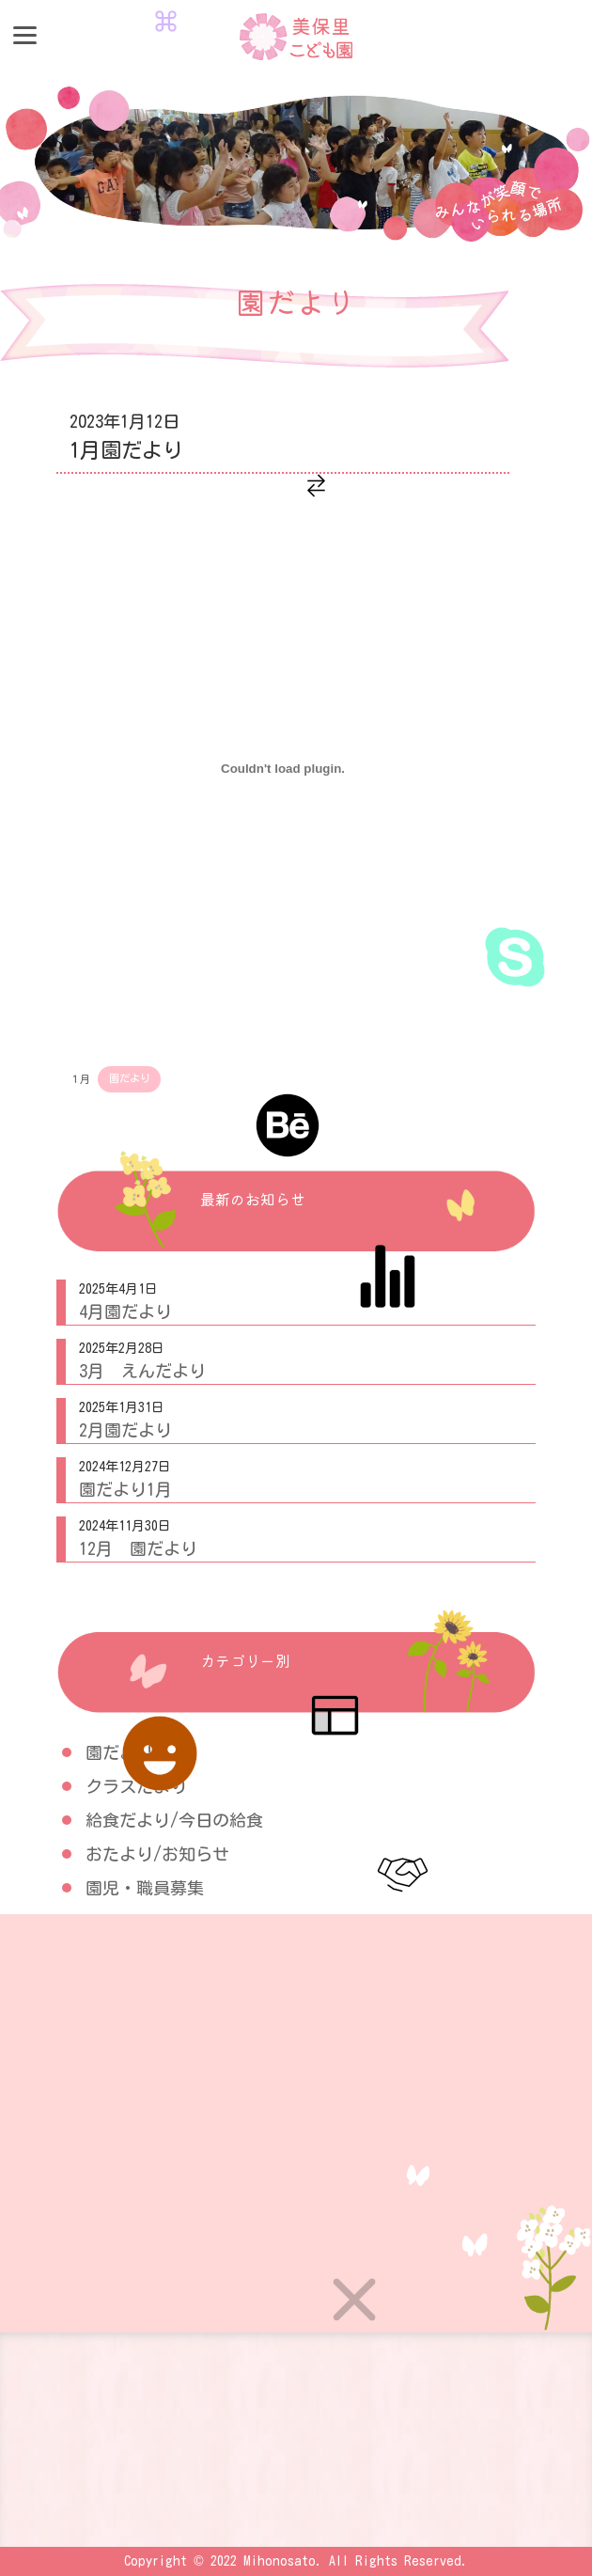 The width and height of the screenshot is (592, 2576). I want to click on swap or exchange items, so click(316, 485).